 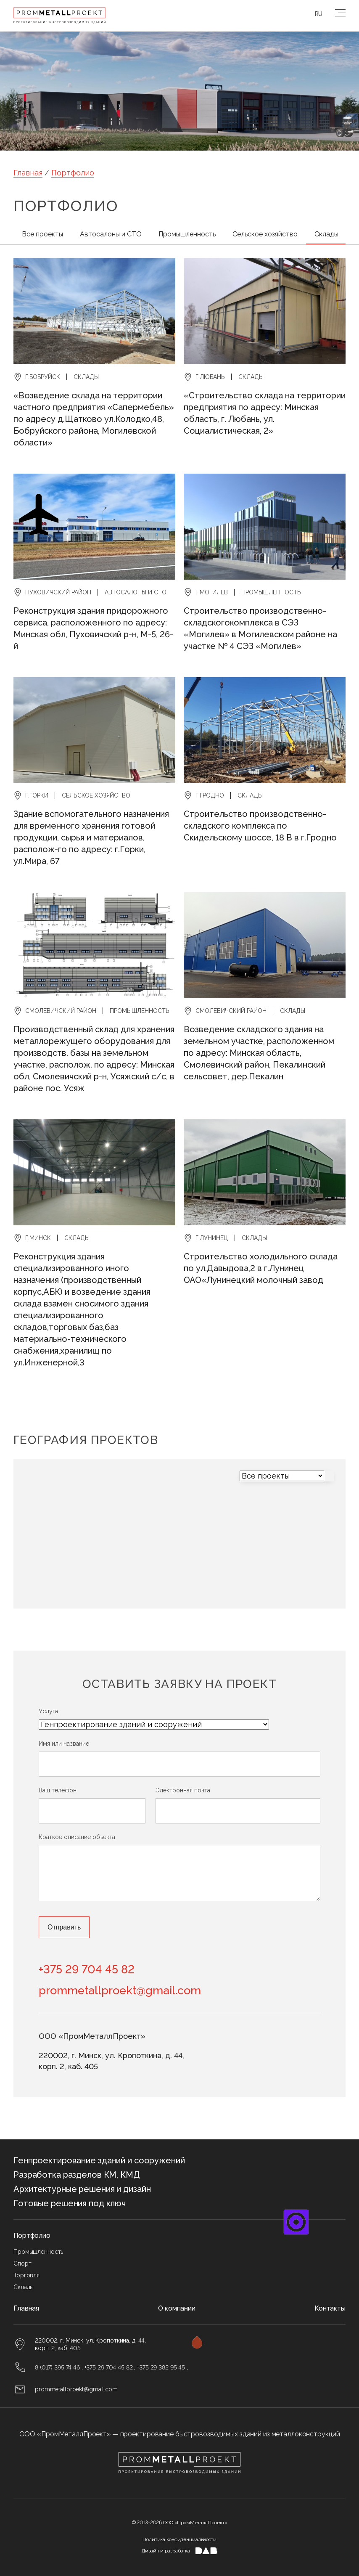 What do you see at coordinates (197, 2343) in the screenshot?
I see `select a color from a palette or color picker` at bounding box center [197, 2343].